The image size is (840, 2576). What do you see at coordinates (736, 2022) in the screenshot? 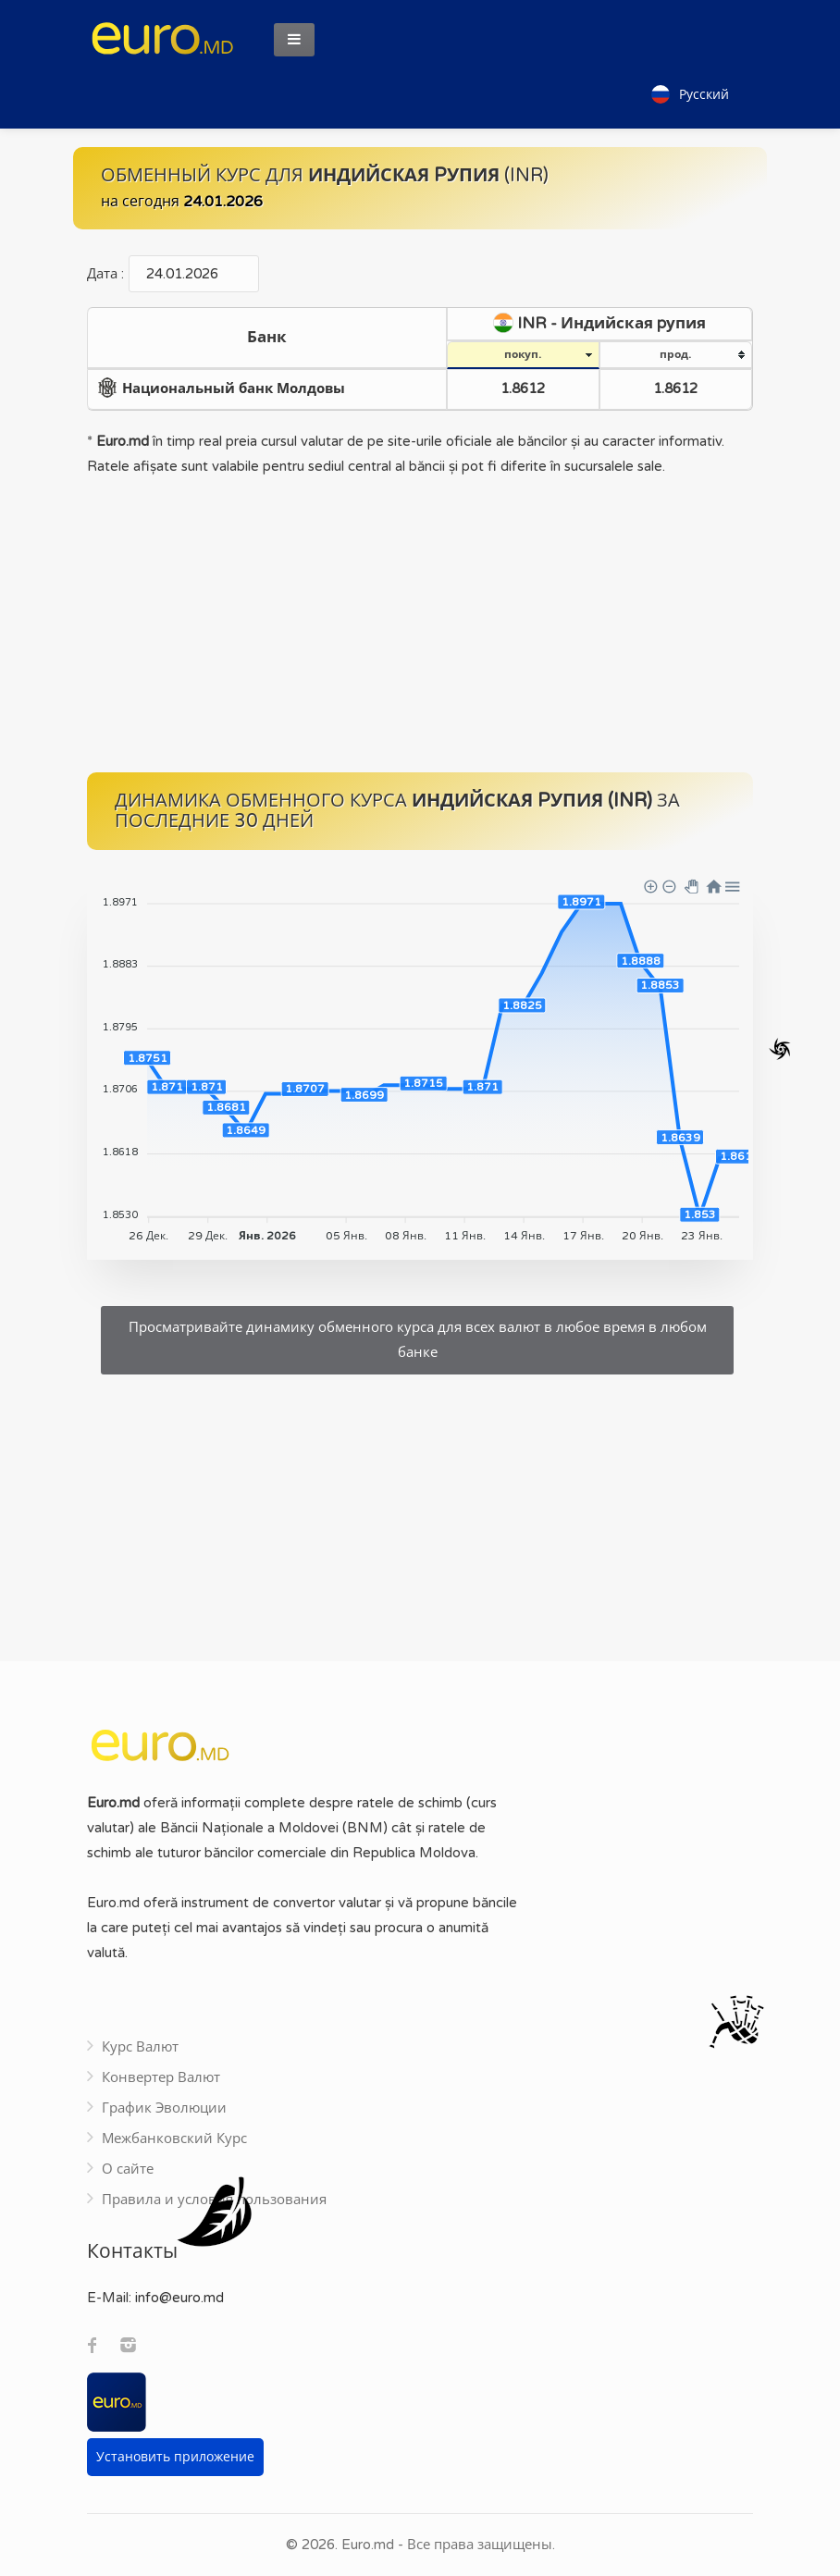
I see `browse traditional or folk music instruments` at bounding box center [736, 2022].